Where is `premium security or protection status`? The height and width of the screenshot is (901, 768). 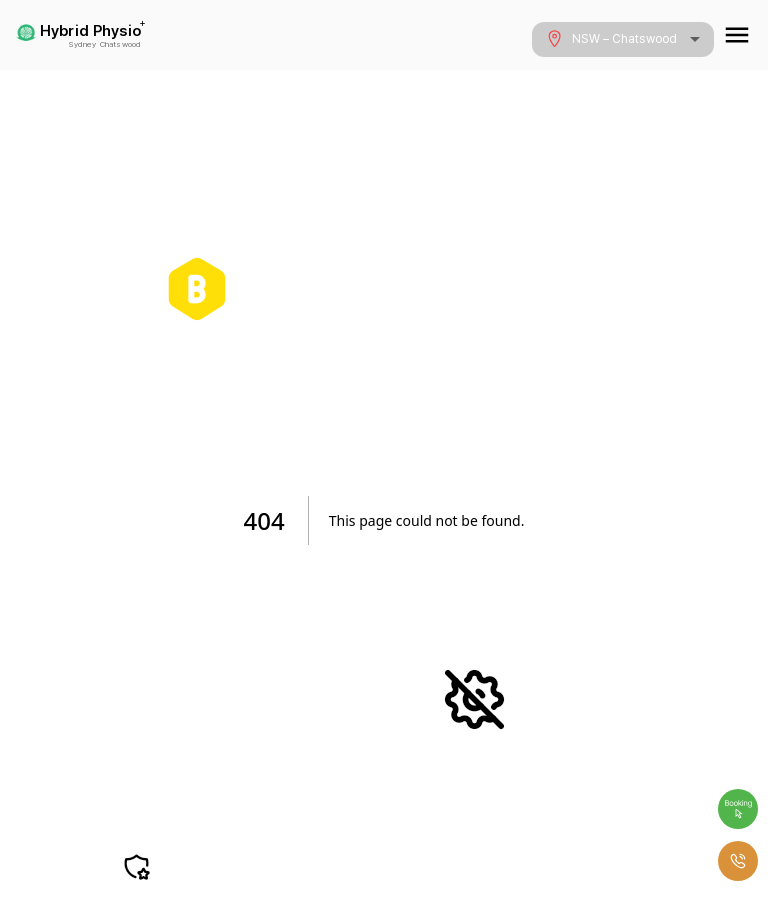 premium security or protection status is located at coordinates (136, 866).